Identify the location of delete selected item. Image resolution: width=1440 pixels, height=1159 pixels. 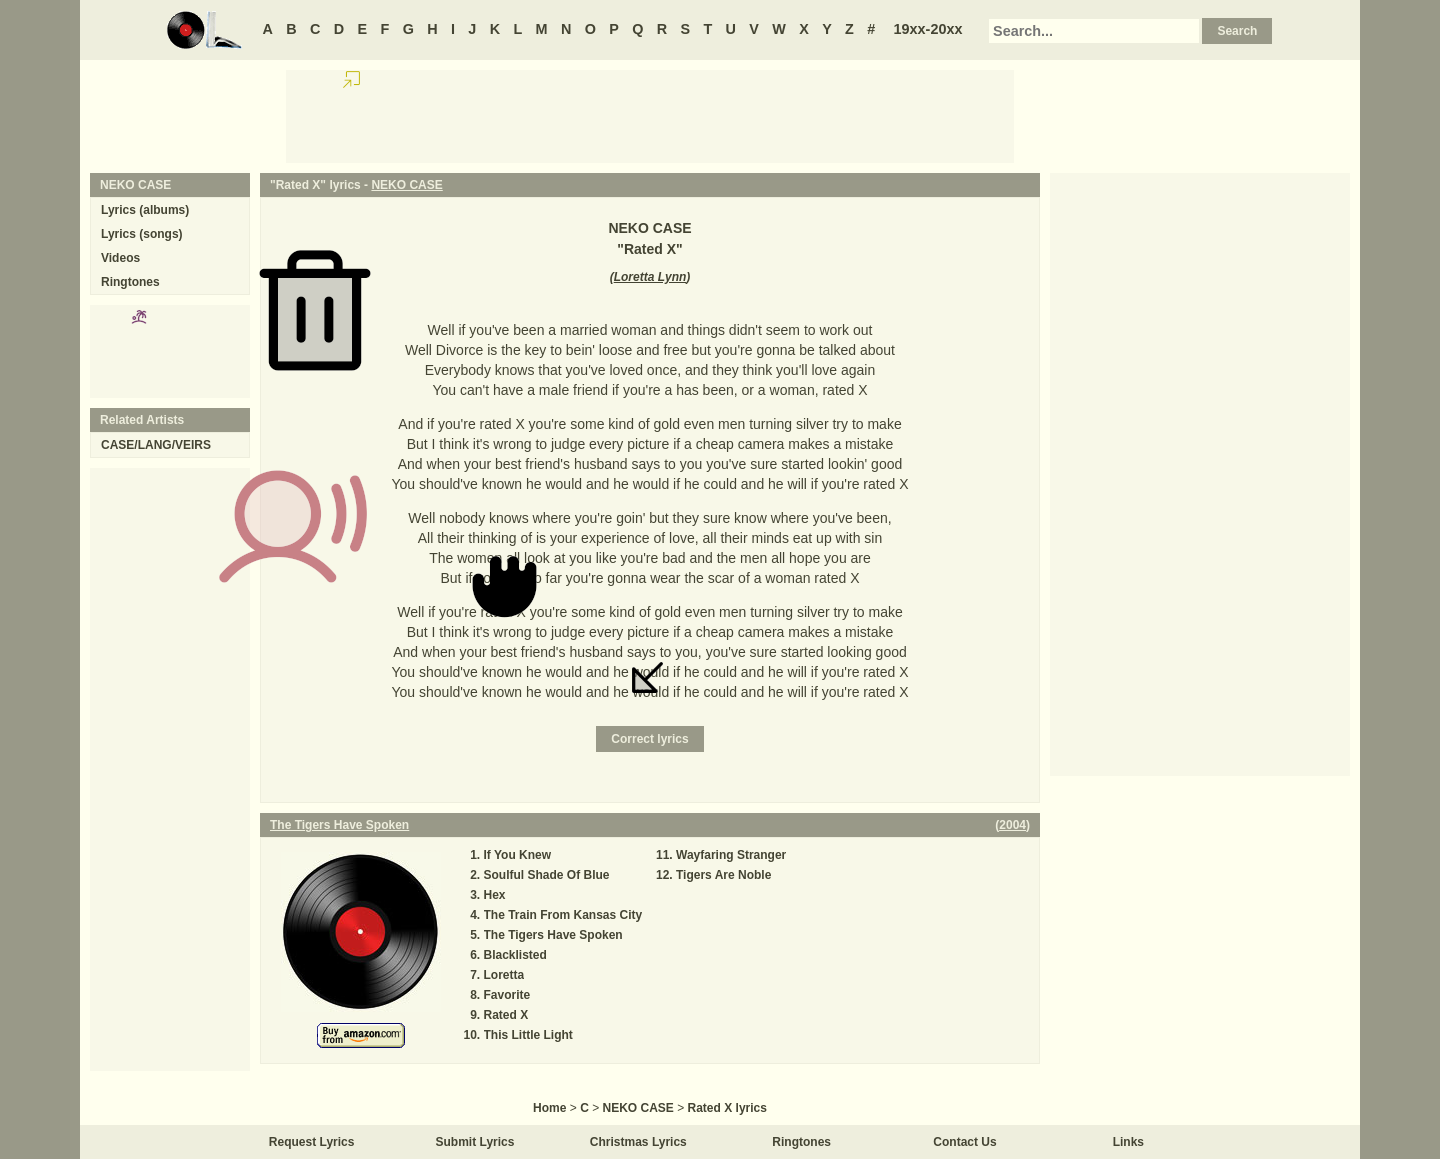
(315, 315).